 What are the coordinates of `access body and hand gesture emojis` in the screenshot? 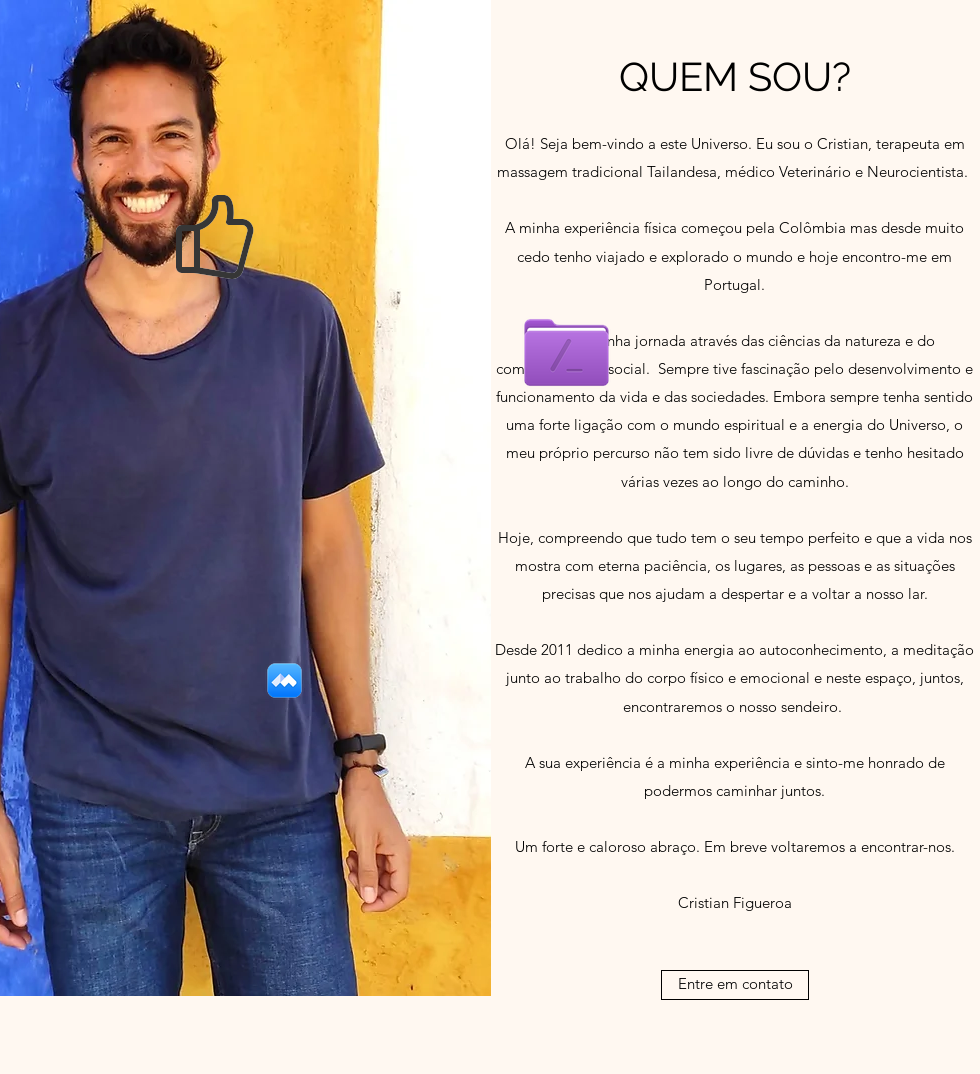 It's located at (212, 237).